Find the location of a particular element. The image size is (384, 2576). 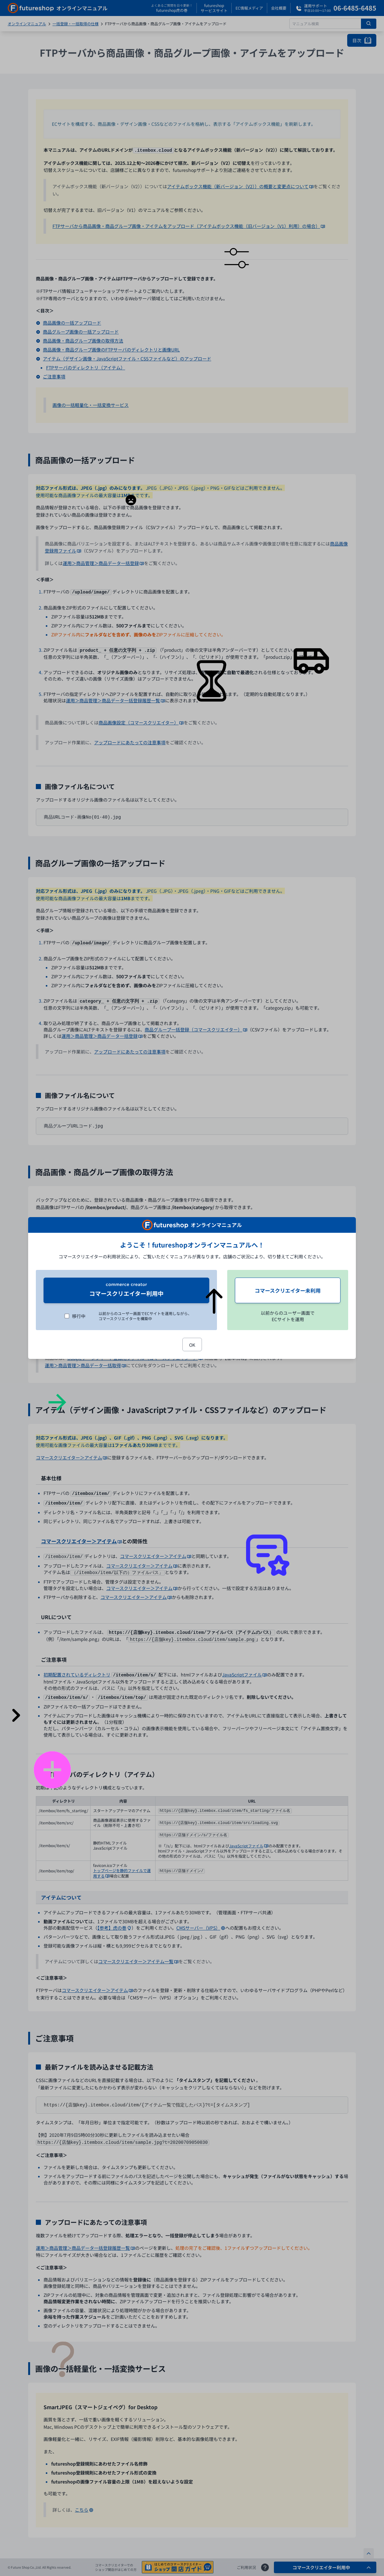

add a new item is located at coordinates (52, 1770).